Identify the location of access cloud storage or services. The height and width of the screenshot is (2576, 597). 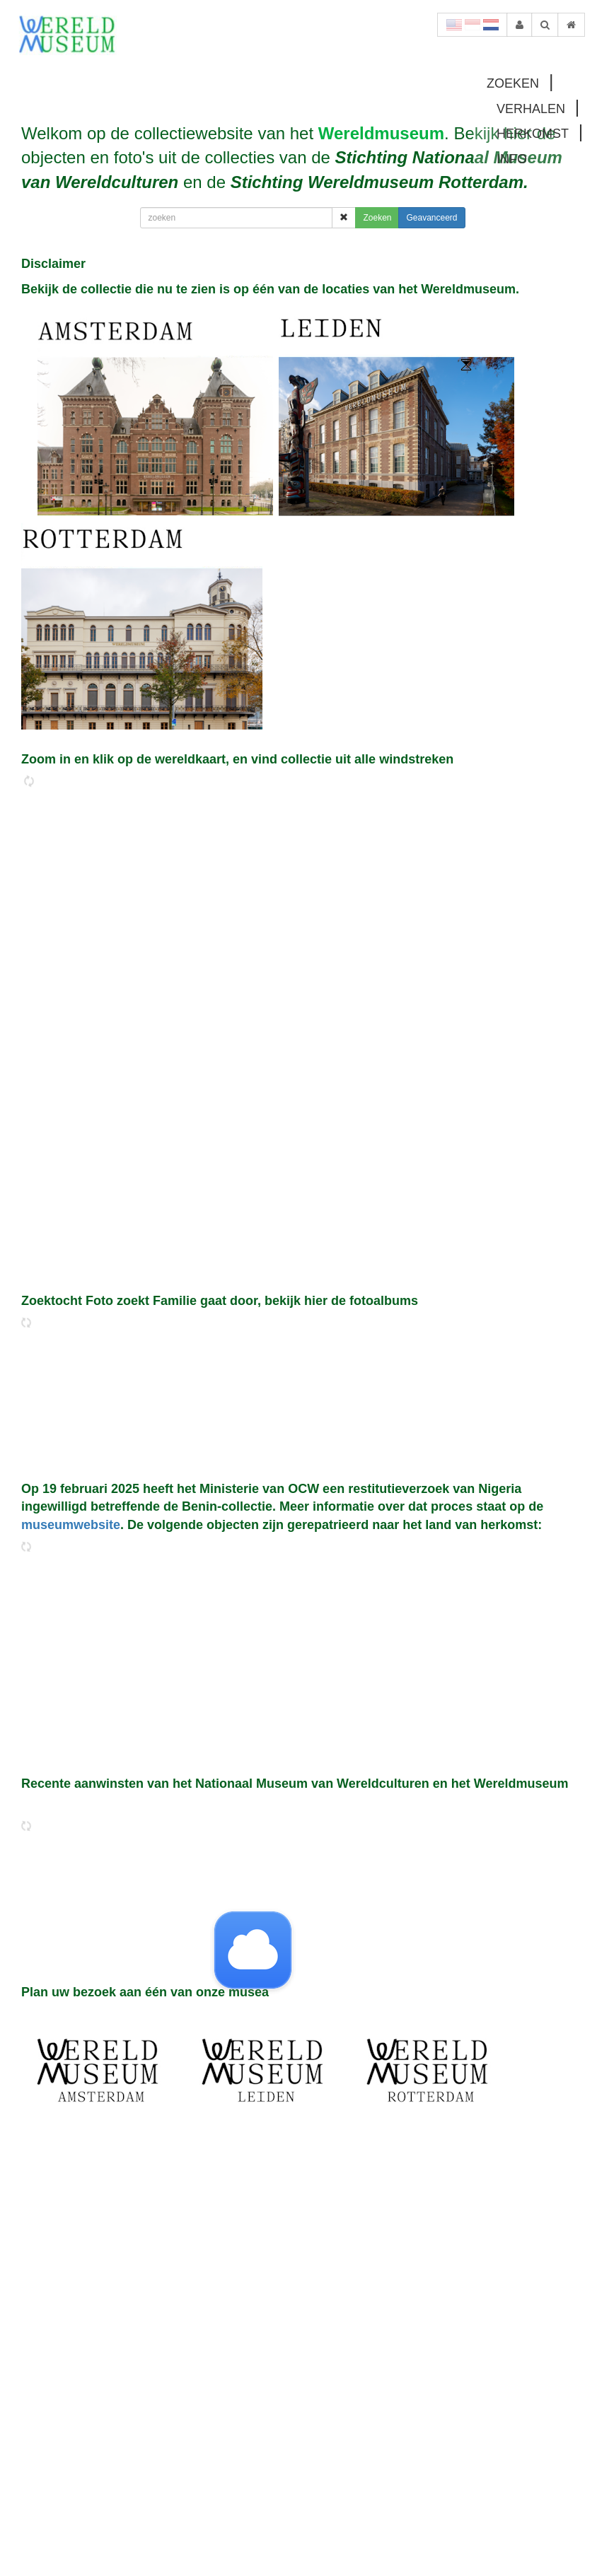
(253, 1950).